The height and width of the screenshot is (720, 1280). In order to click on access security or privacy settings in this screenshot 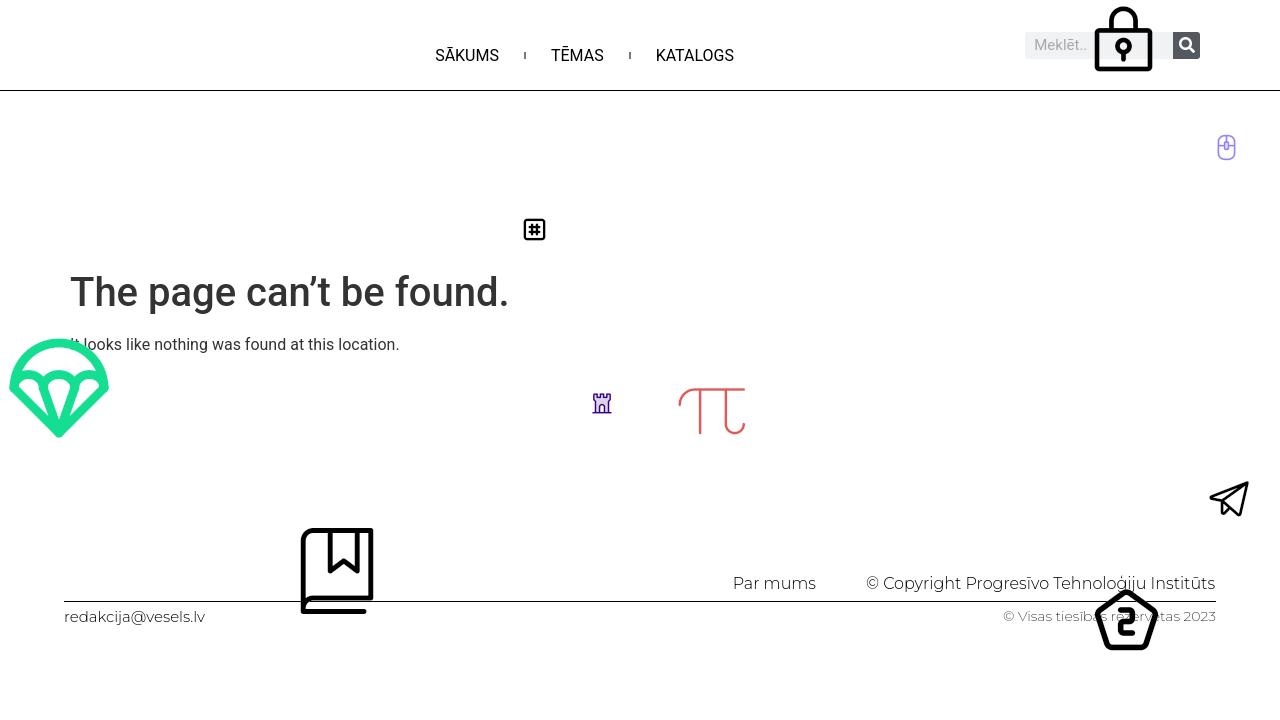, I will do `click(1123, 42)`.